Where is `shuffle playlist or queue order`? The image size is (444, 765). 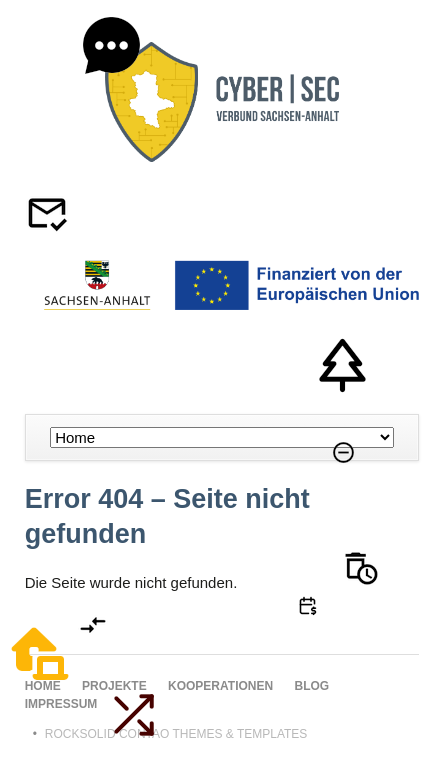 shuffle playlist or queue order is located at coordinates (133, 715).